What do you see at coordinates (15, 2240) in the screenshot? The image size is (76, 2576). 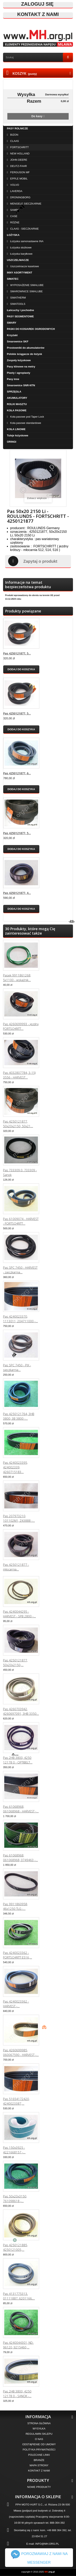 I see `semantic ui react library logo` at bounding box center [15, 2240].